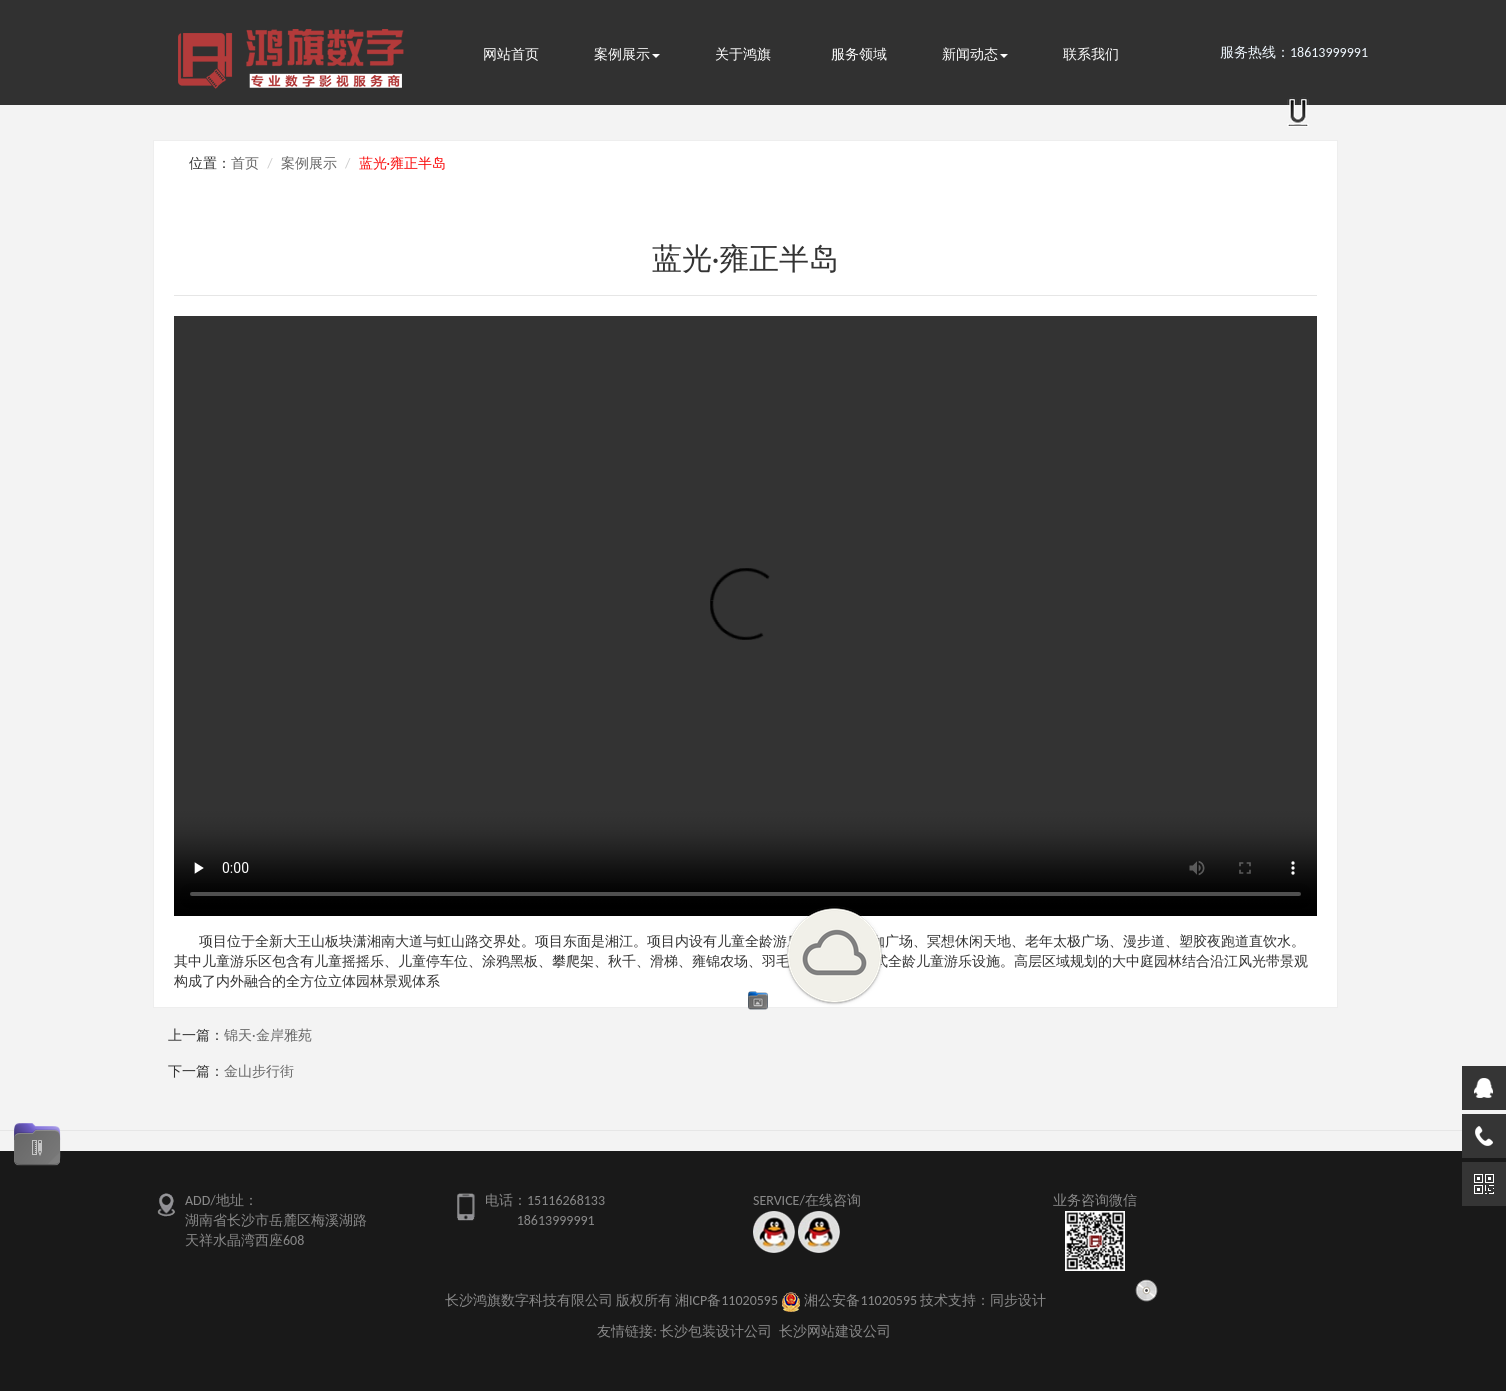  What do you see at coordinates (758, 1000) in the screenshot?
I see `open your pictures folder` at bounding box center [758, 1000].